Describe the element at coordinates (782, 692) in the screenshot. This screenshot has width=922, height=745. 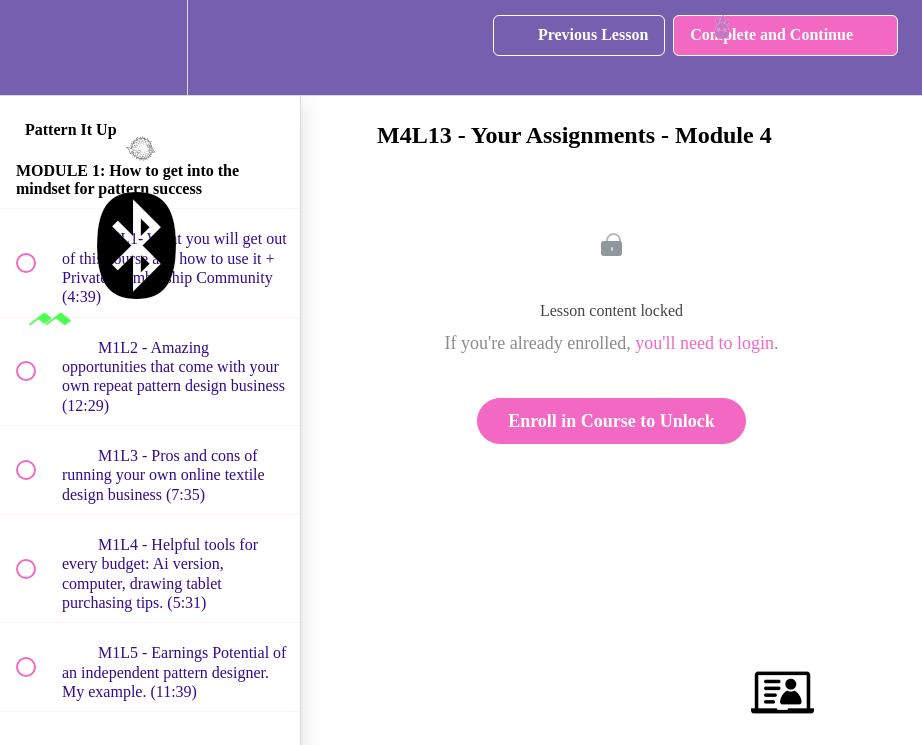
I see `open the Codementor app or website` at that location.